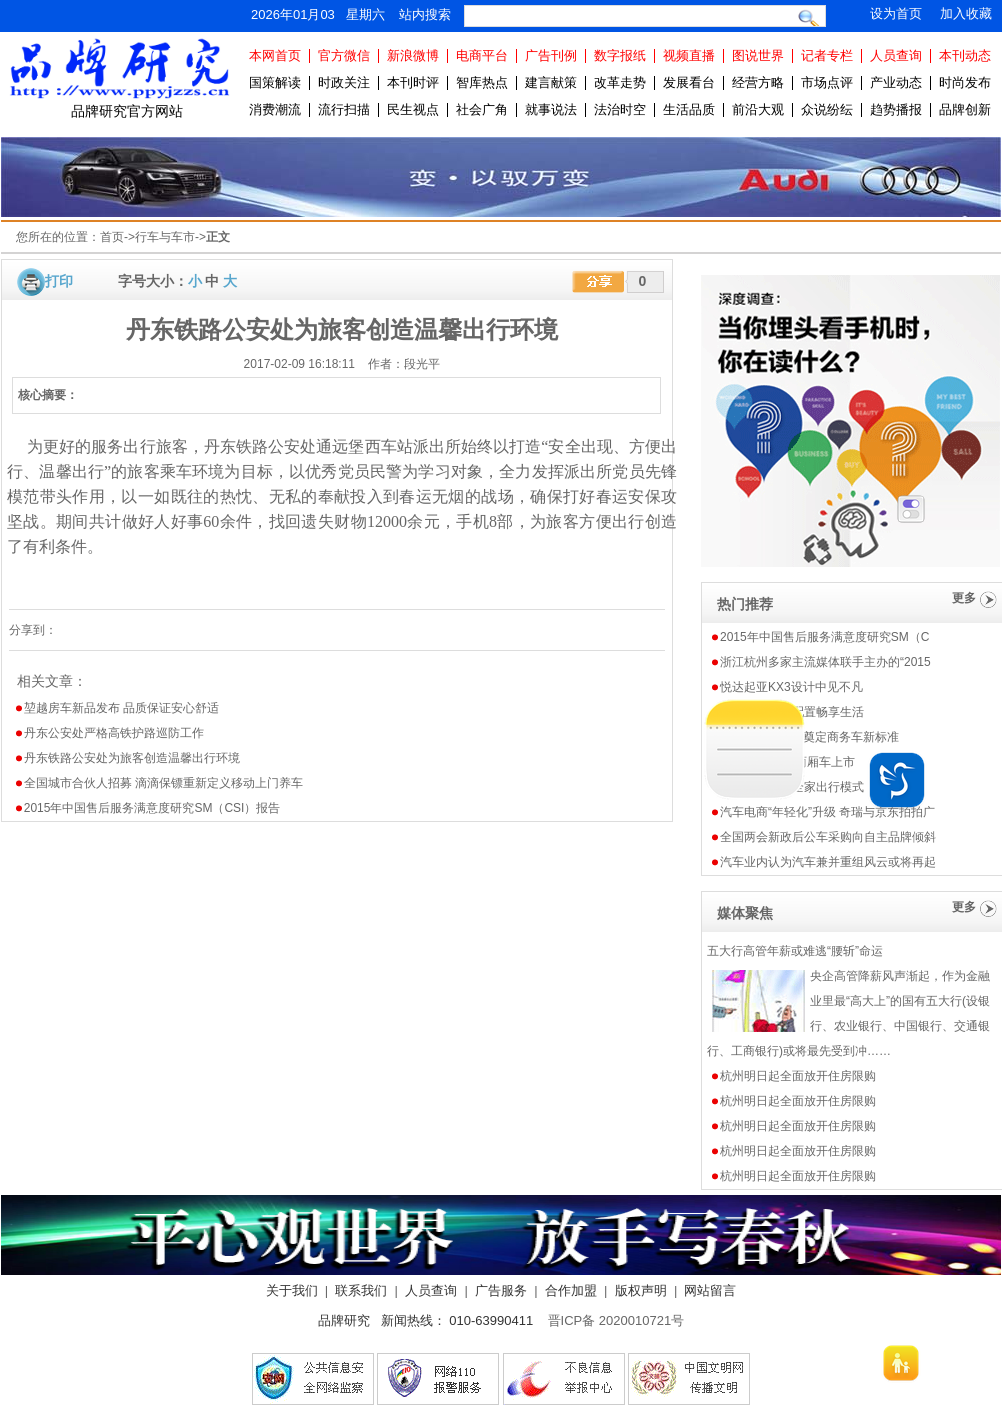 The image size is (1002, 1414). What do you see at coordinates (901, 1363) in the screenshot?
I see `open parental controls settings` at bounding box center [901, 1363].